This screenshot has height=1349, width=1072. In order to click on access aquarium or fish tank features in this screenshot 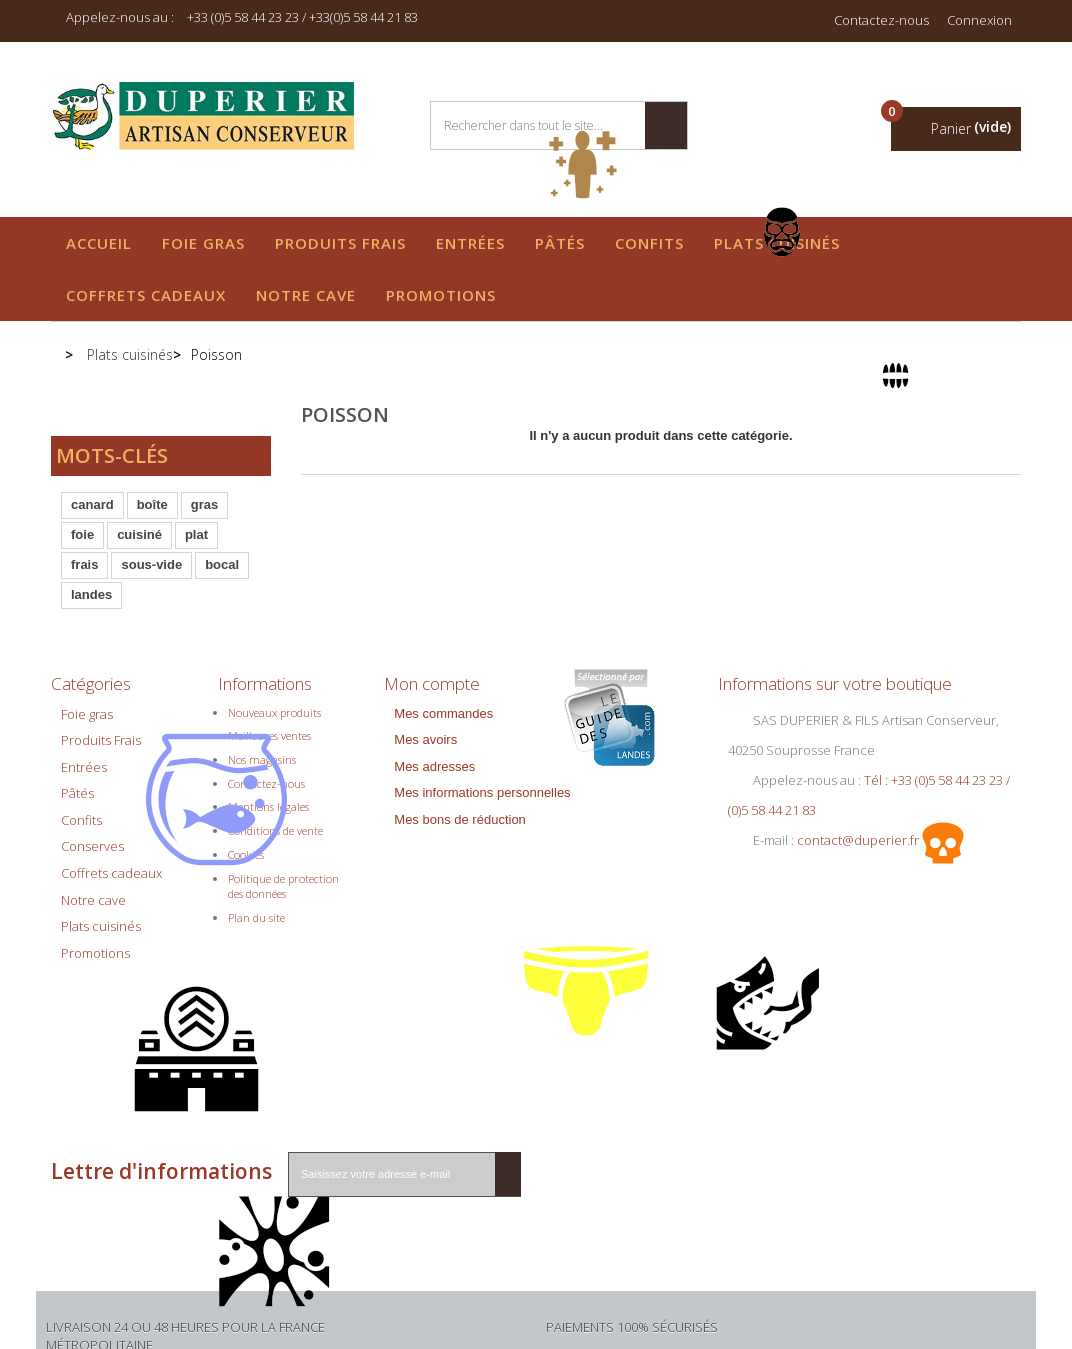, I will do `click(216, 799)`.